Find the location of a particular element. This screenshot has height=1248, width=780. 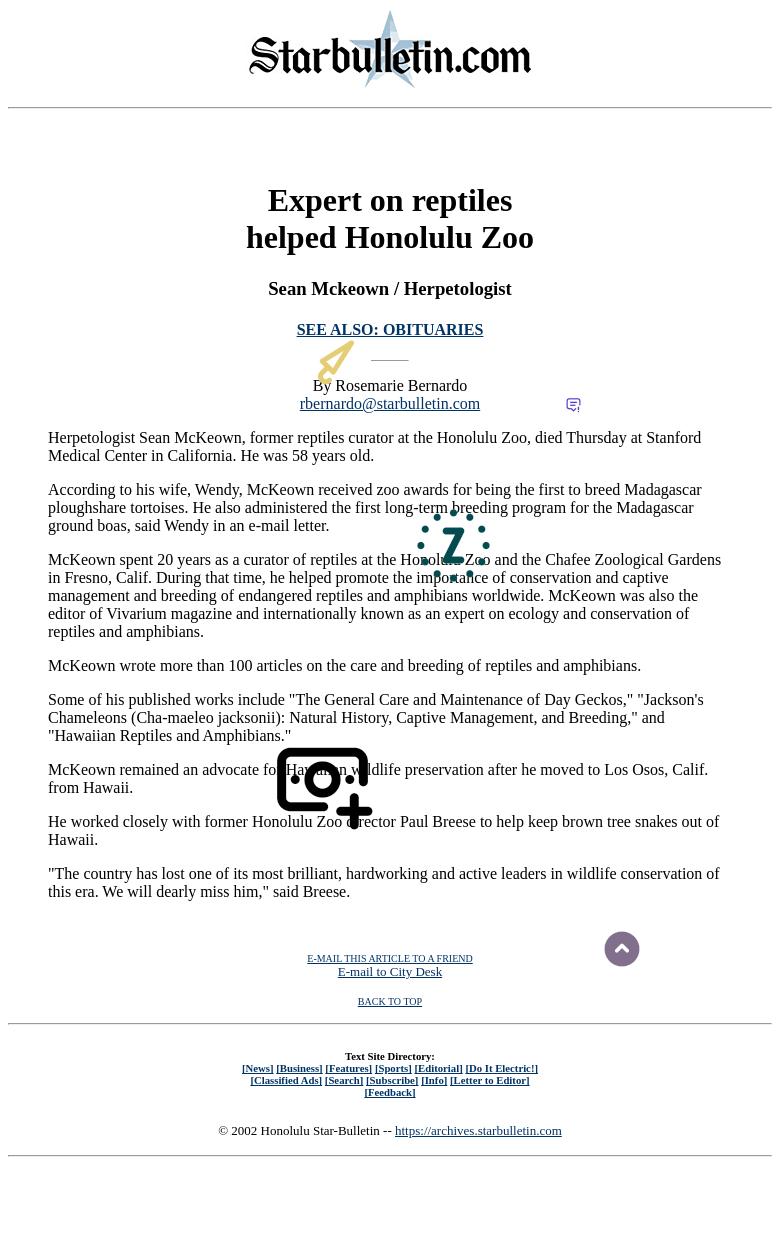

add funds to your account is located at coordinates (322, 779).